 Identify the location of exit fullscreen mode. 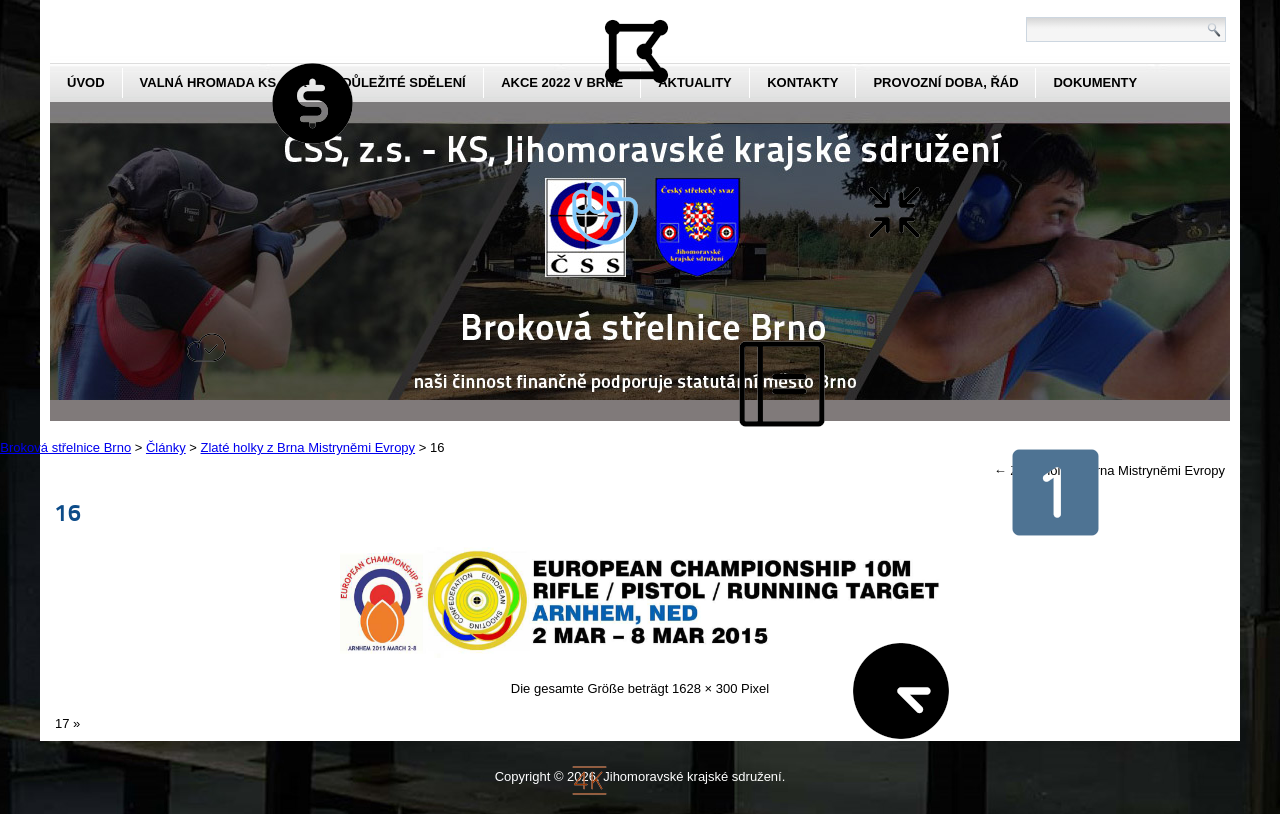
(894, 212).